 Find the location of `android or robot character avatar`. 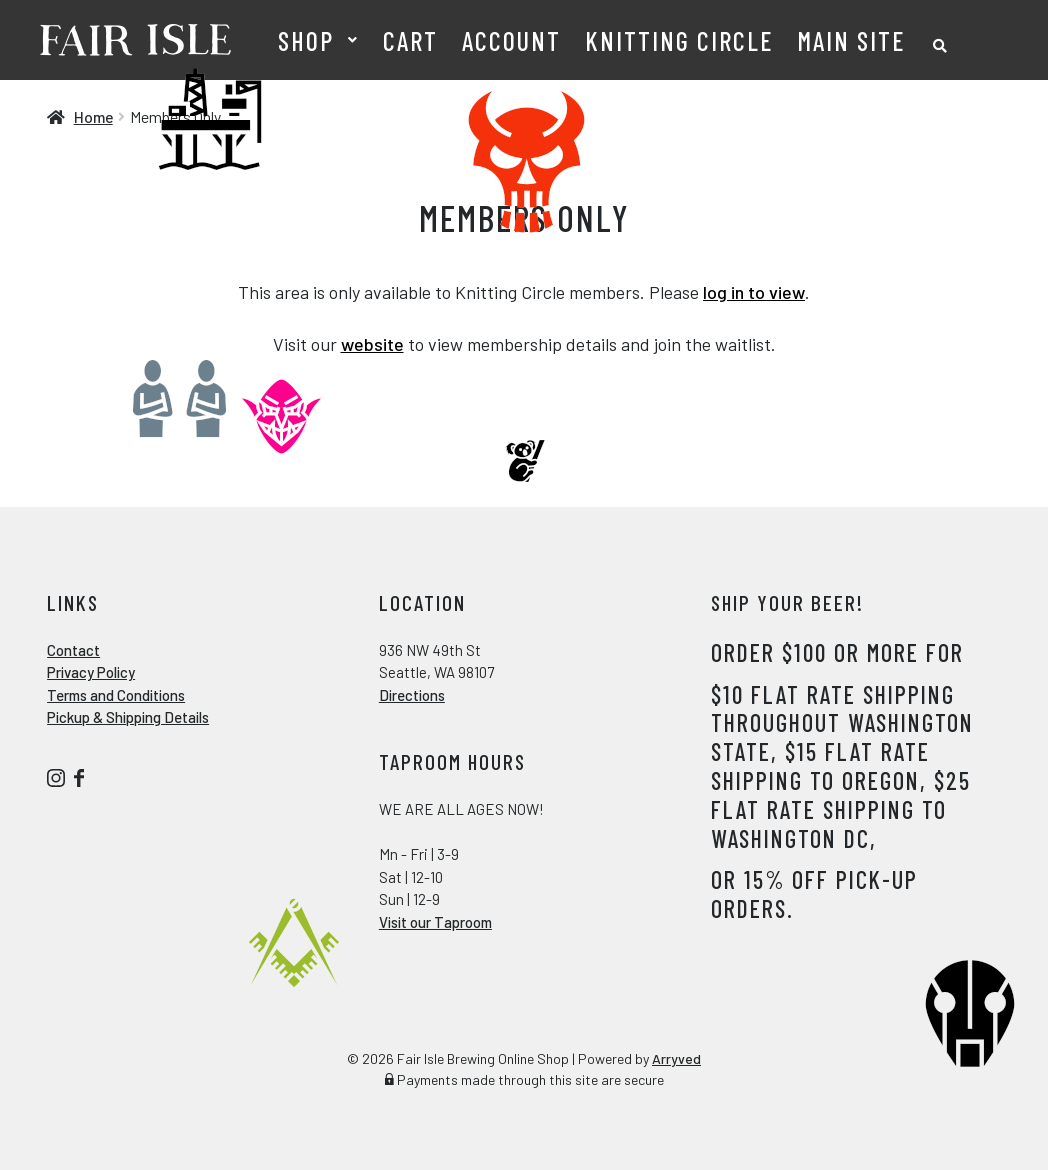

android or robot character avatar is located at coordinates (970, 1014).